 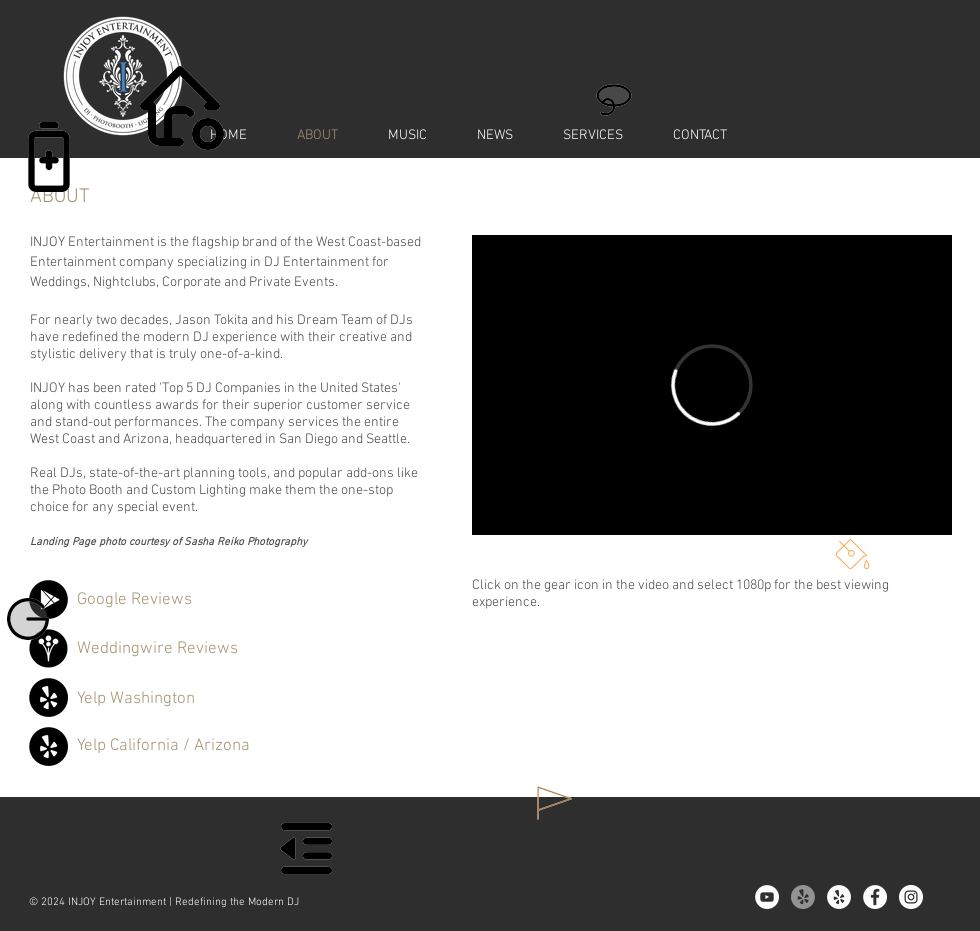 What do you see at coordinates (49, 157) in the screenshot?
I see `add or extend battery life` at bounding box center [49, 157].